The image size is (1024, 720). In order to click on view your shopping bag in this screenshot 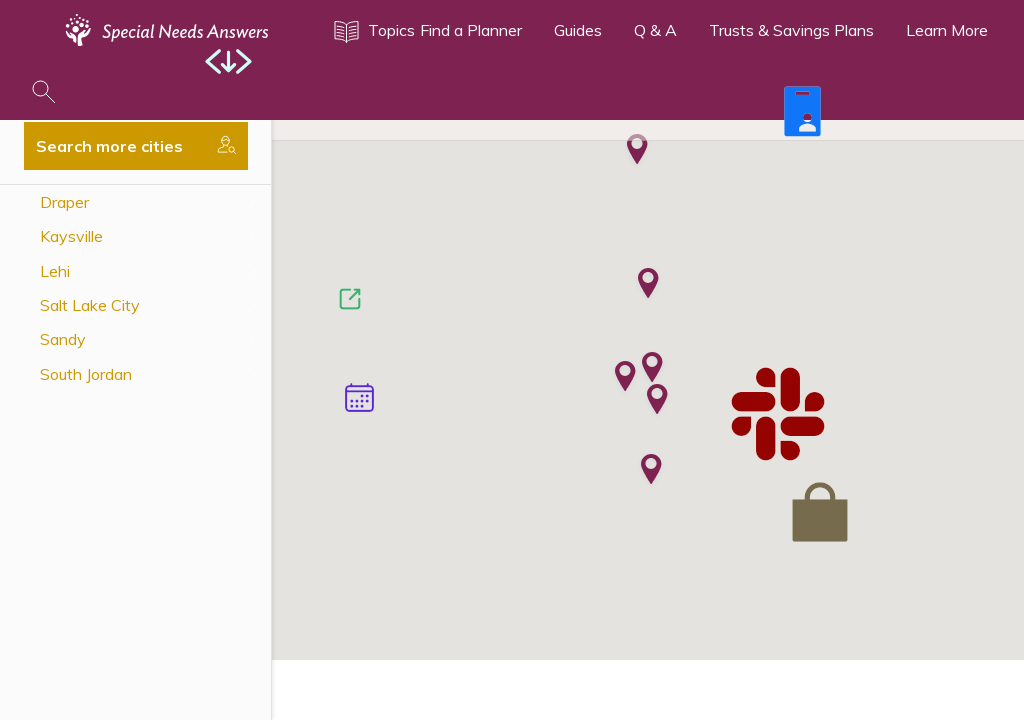, I will do `click(820, 512)`.